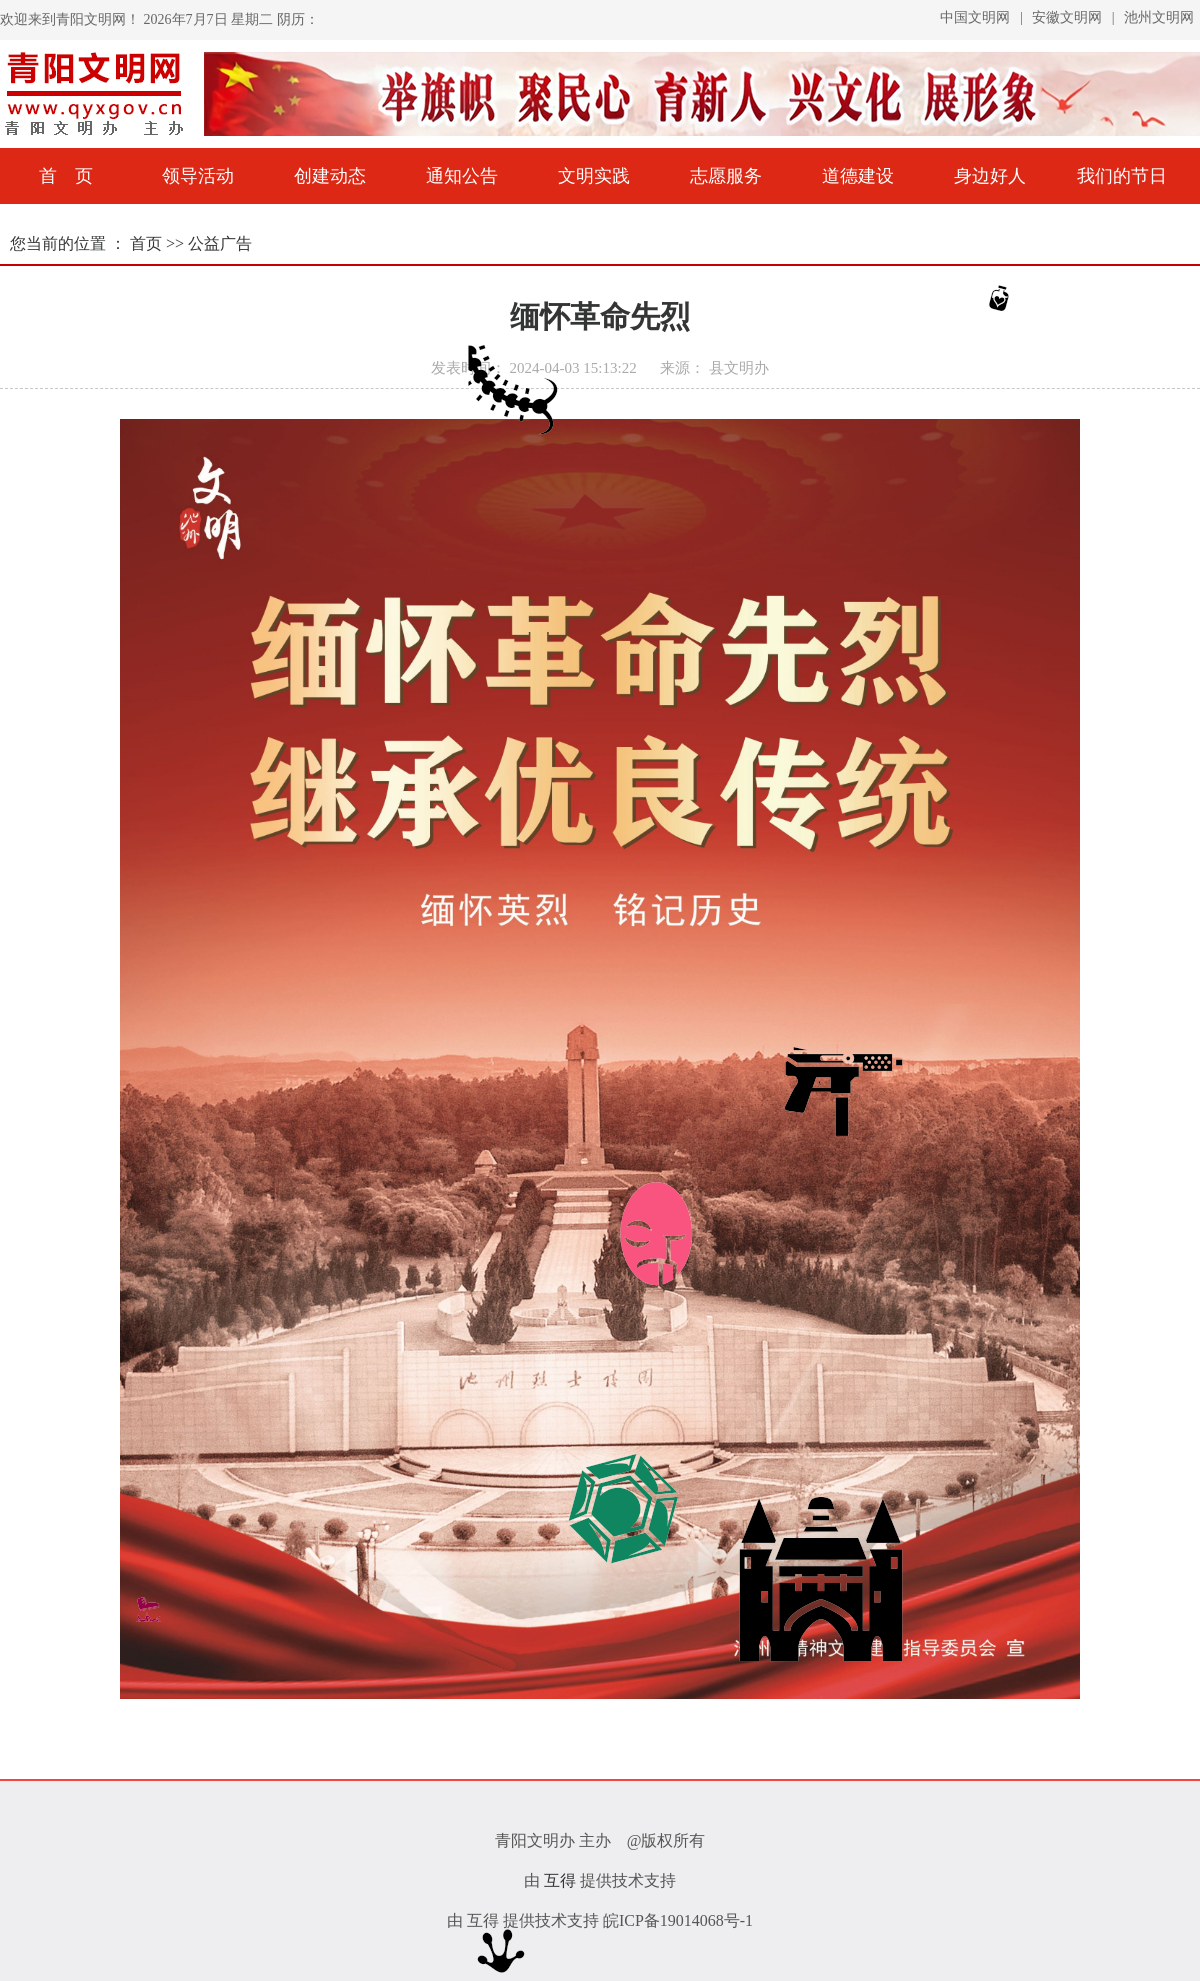 This screenshot has width=1200, height=1981. Describe the element at coordinates (148, 1609) in the screenshot. I see `hazard warning indicating slippery surface` at that location.